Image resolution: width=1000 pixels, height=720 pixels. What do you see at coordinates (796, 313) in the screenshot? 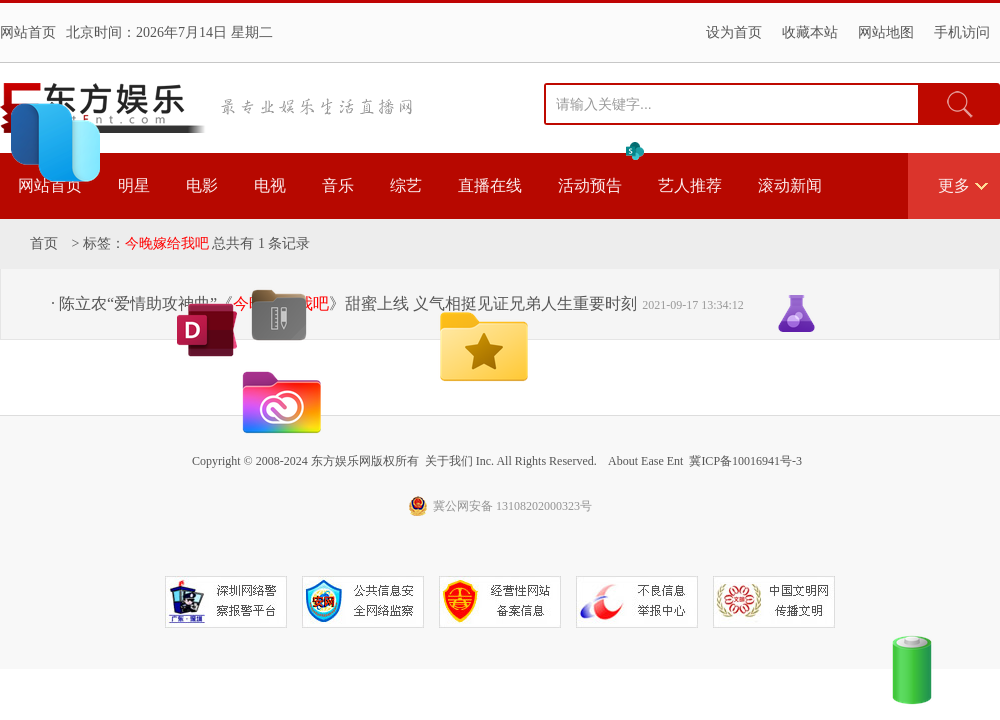
I see `open test plans application` at bounding box center [796, 313].